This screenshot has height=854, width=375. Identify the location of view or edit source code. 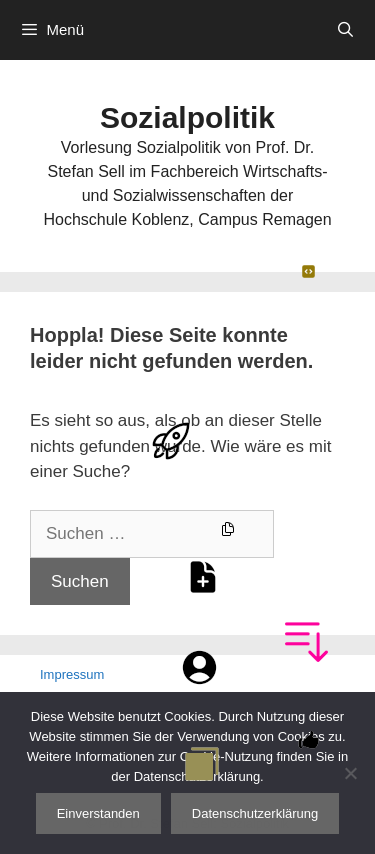
(308, 271).